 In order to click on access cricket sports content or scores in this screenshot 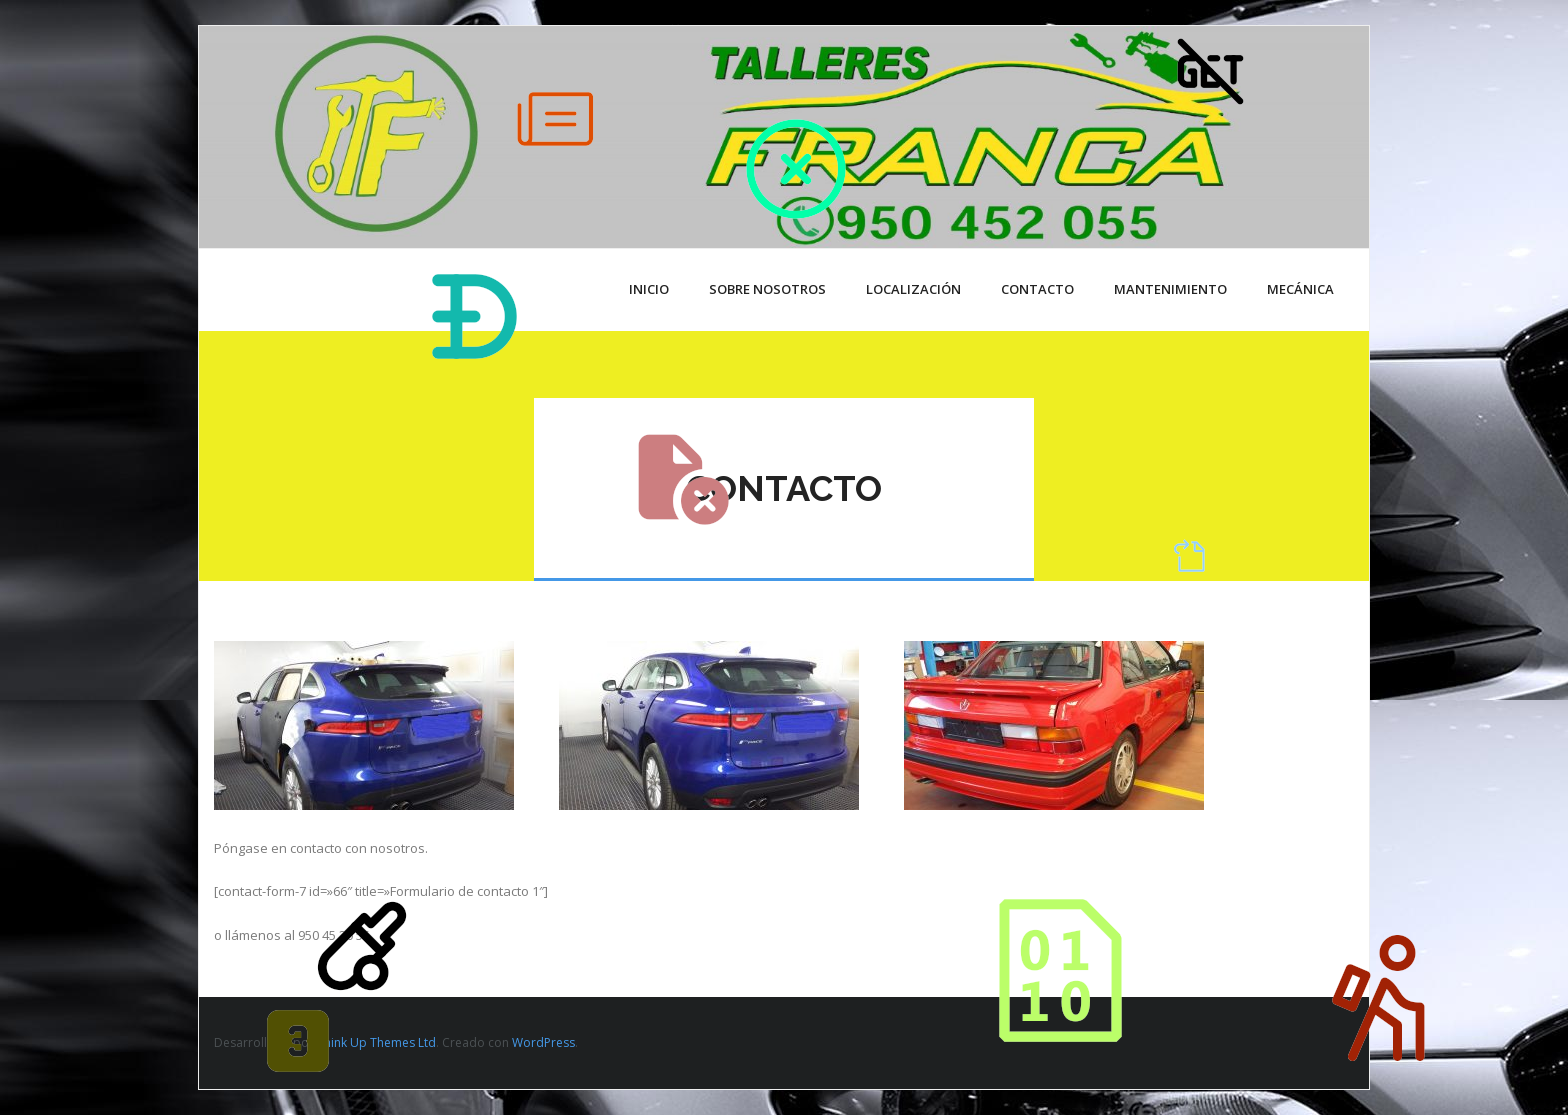, I will do `click(362, 946)`.